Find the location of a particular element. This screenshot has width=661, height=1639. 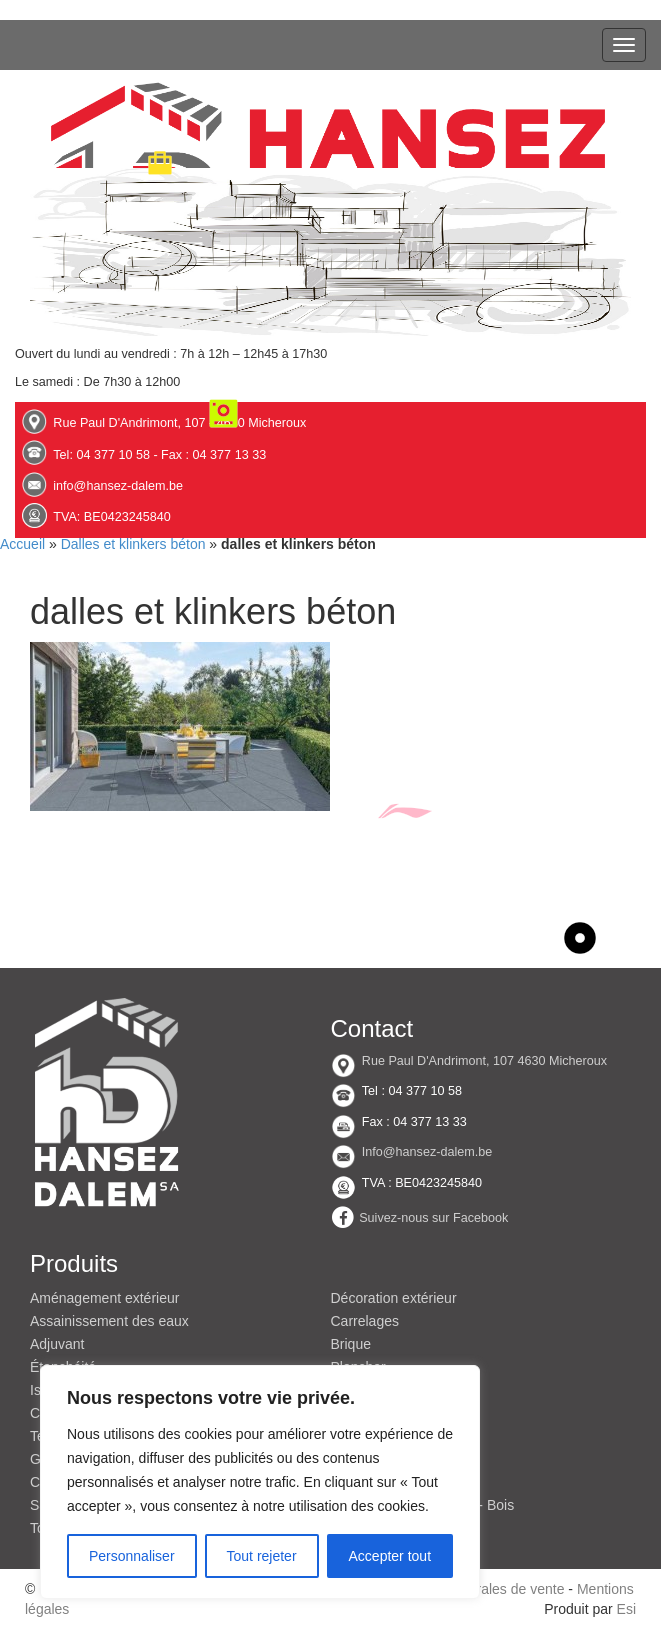

access polaroid or instant camera features is located at coordinates (223, 413).